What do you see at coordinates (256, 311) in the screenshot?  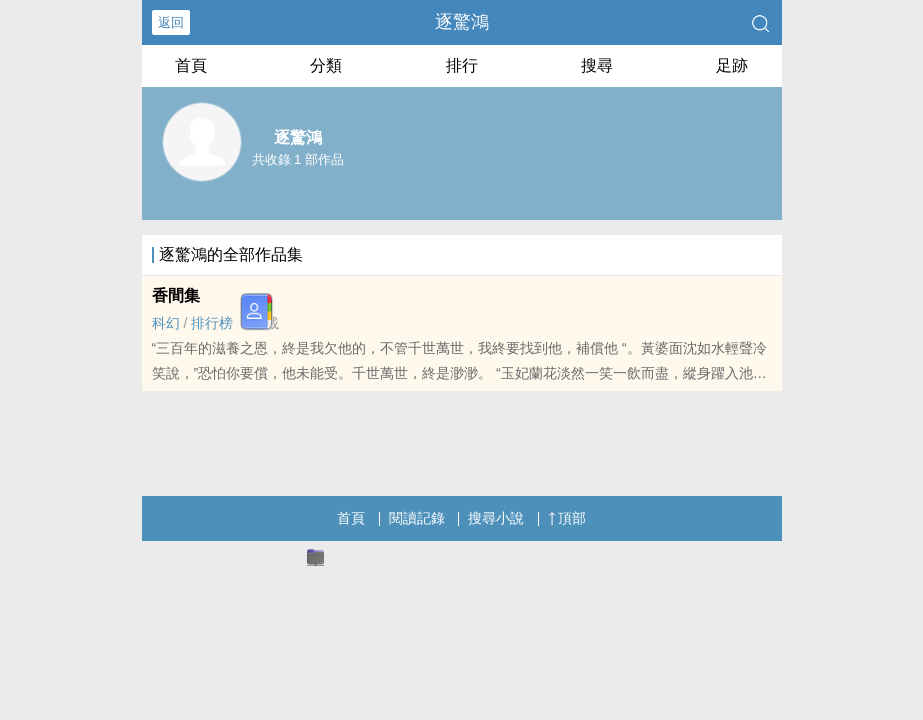 I see `open the contacts app` at bounding box center [256, 311].